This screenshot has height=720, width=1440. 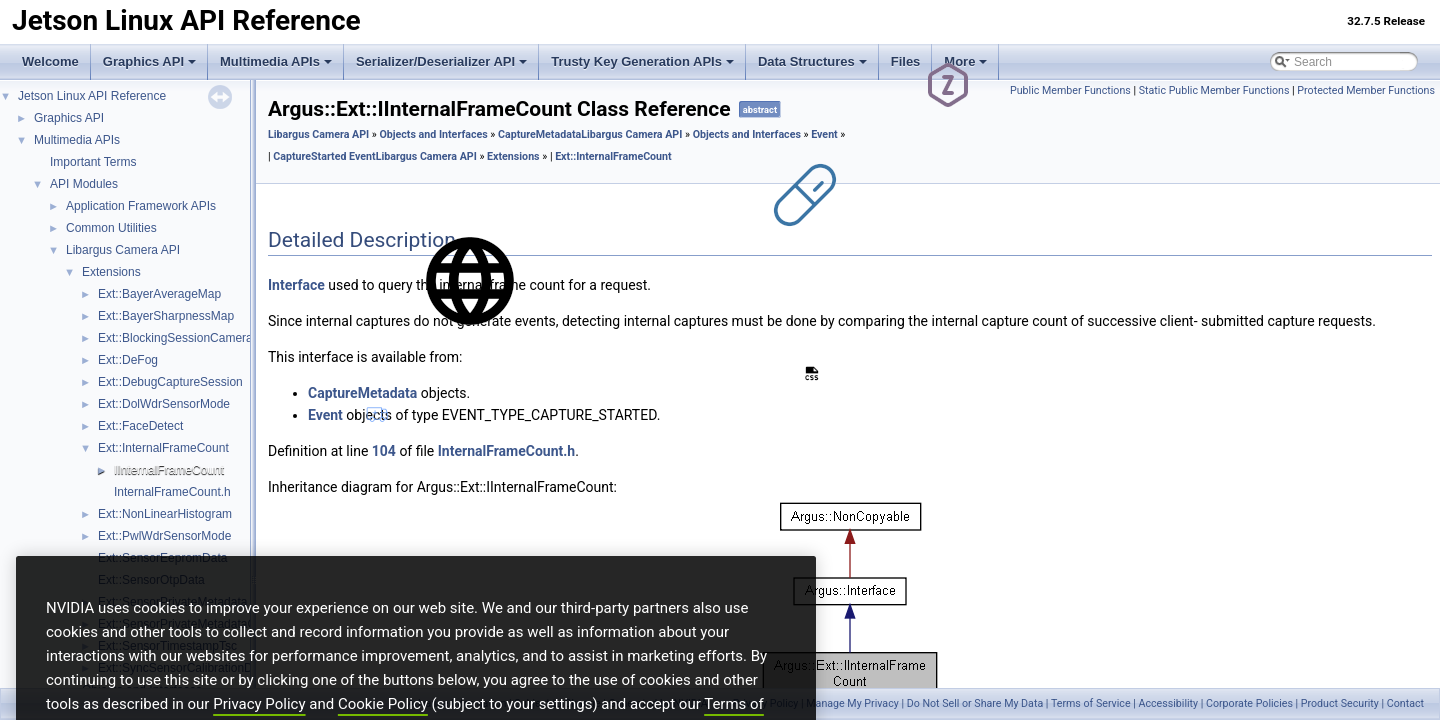 What do you see at coordinates (470, 281) in the screenshot?
I see `switch to global or worldwide view` at bounding box center [470, 281].